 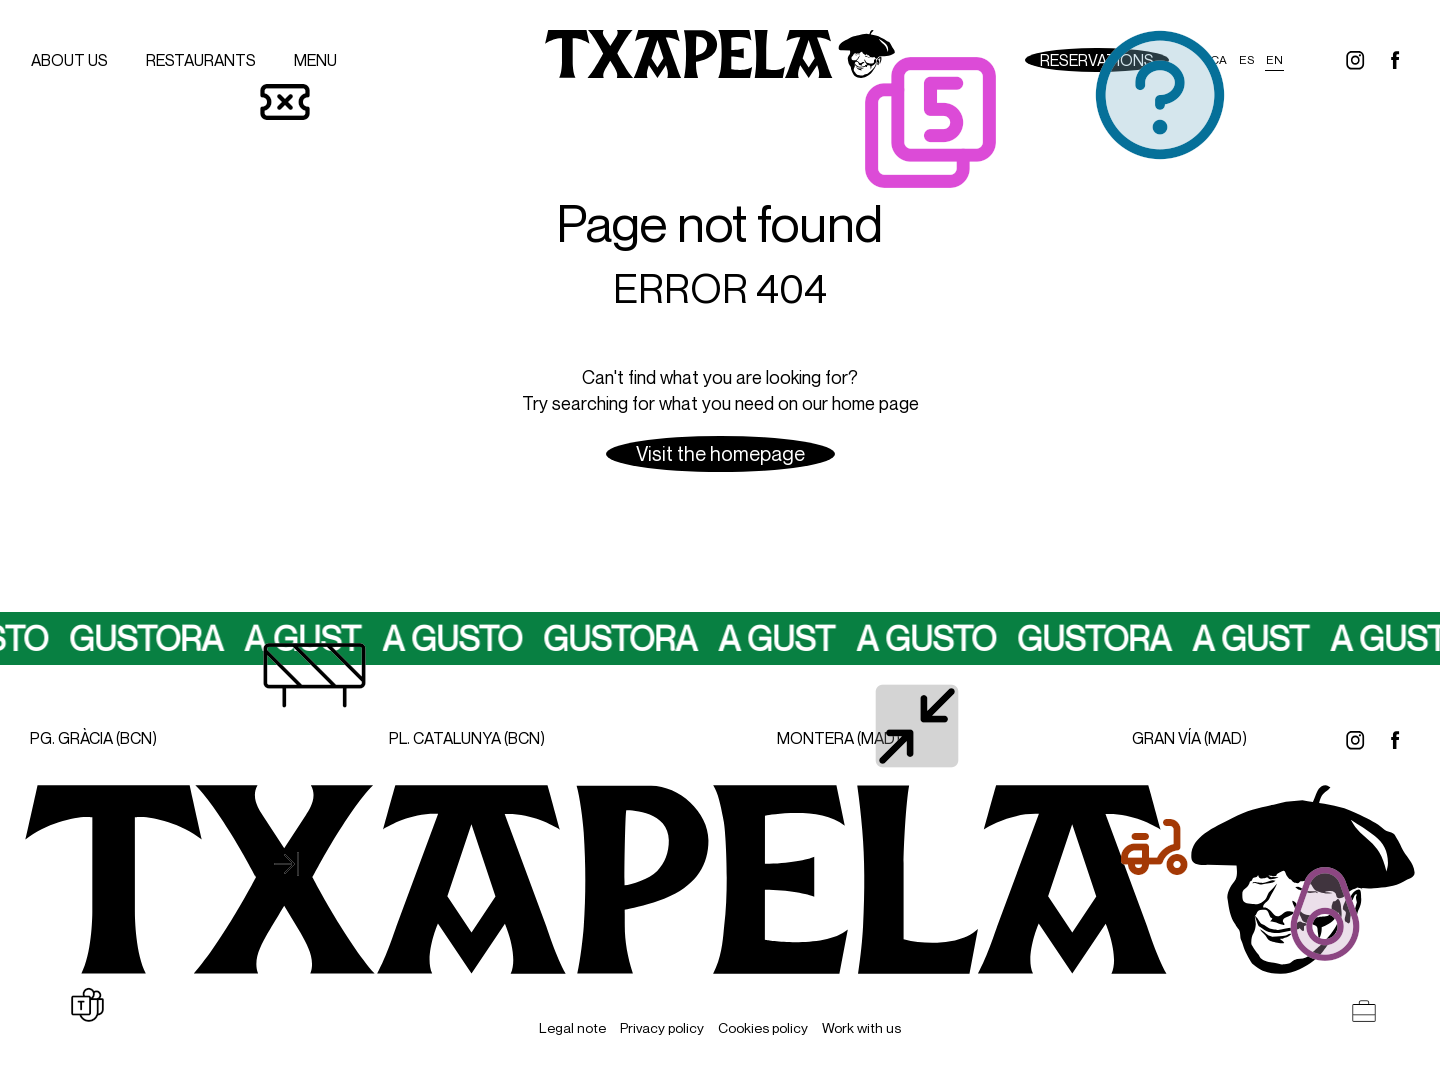 What do you see at coordinates (930, 122) in the screenshot?
I see `view 5 stacked items or layers` at bounding box center [930, 122].